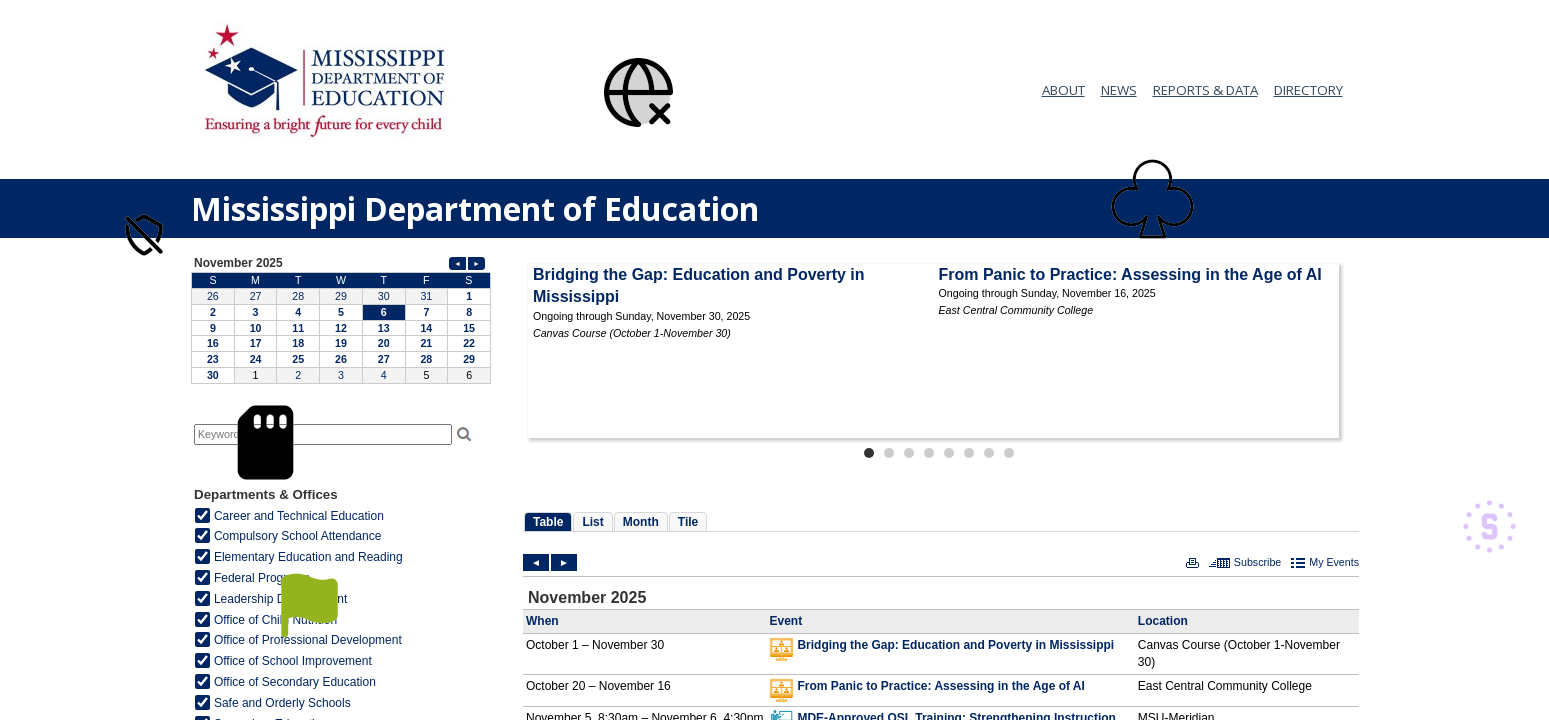 This screenshot has width=1549, height=720. What do you see at coordinates (1489, 526) in the screenshot?
I see `indicates a pending or in-progress sync status` at bounding box center [1489, 526].